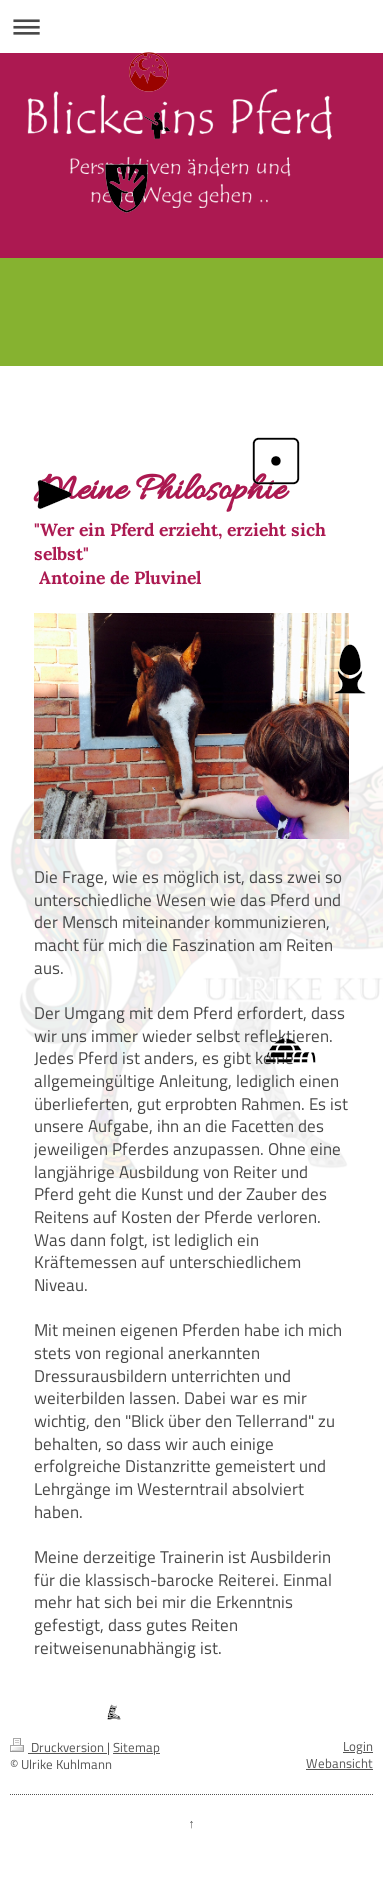 The height and width of the screenshot is (1887, 383). What do you see at coordinates (126, 188) in the screenshot?
I see `indicates a blocked or restricted action` at bounding box center [126, 188].